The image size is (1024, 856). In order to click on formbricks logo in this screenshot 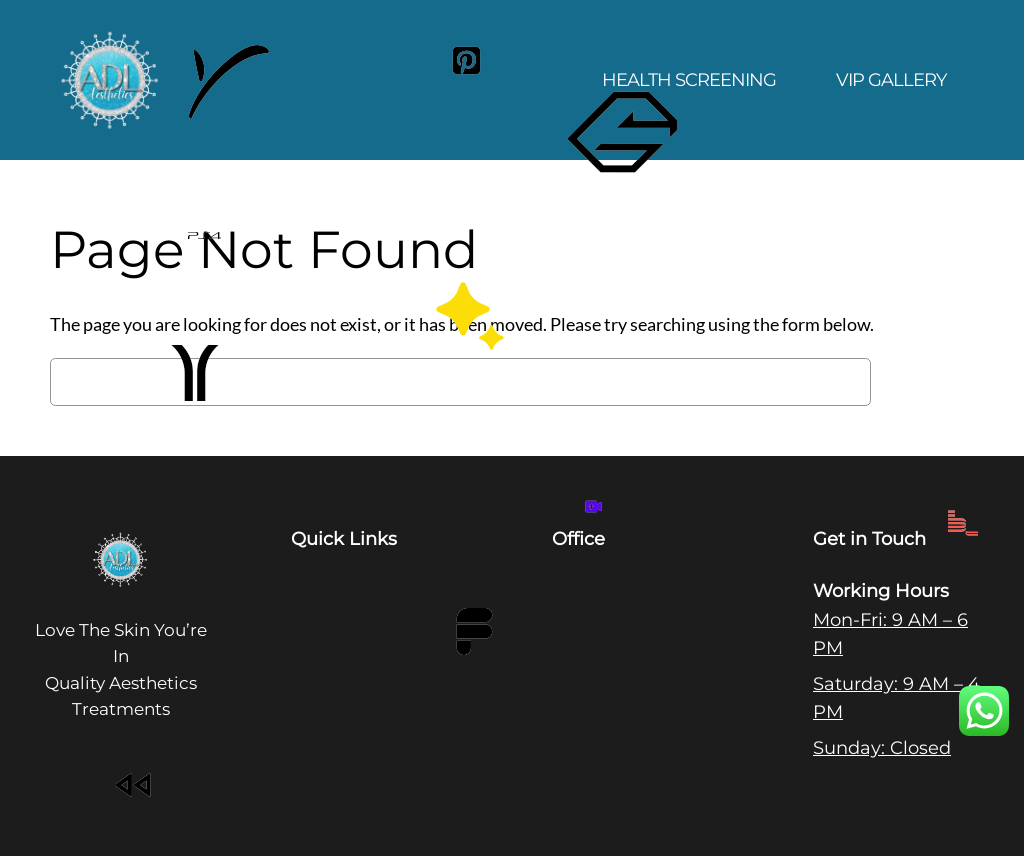, I will do `click(474, 631)`.